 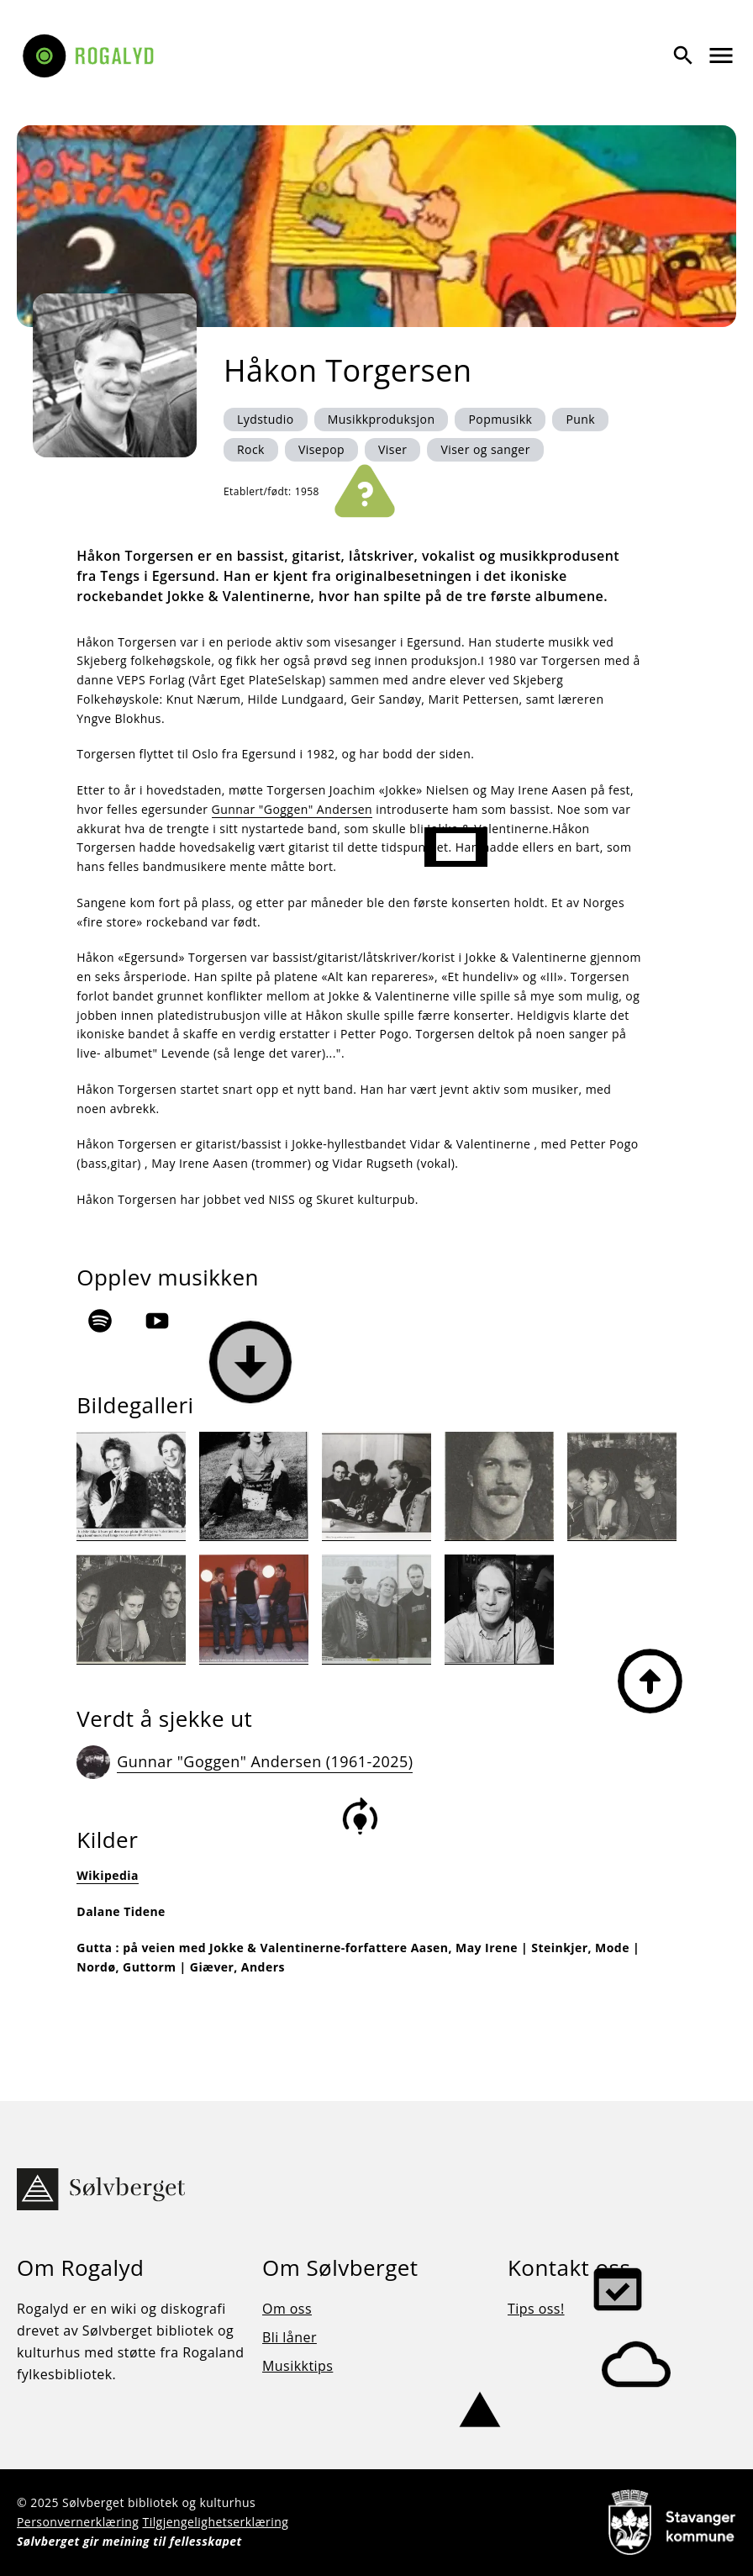 What do you see at coordinates (455, 847) in the screenshot?
I see `switch to landscape orientation mode` at bounding box center [455, 847].